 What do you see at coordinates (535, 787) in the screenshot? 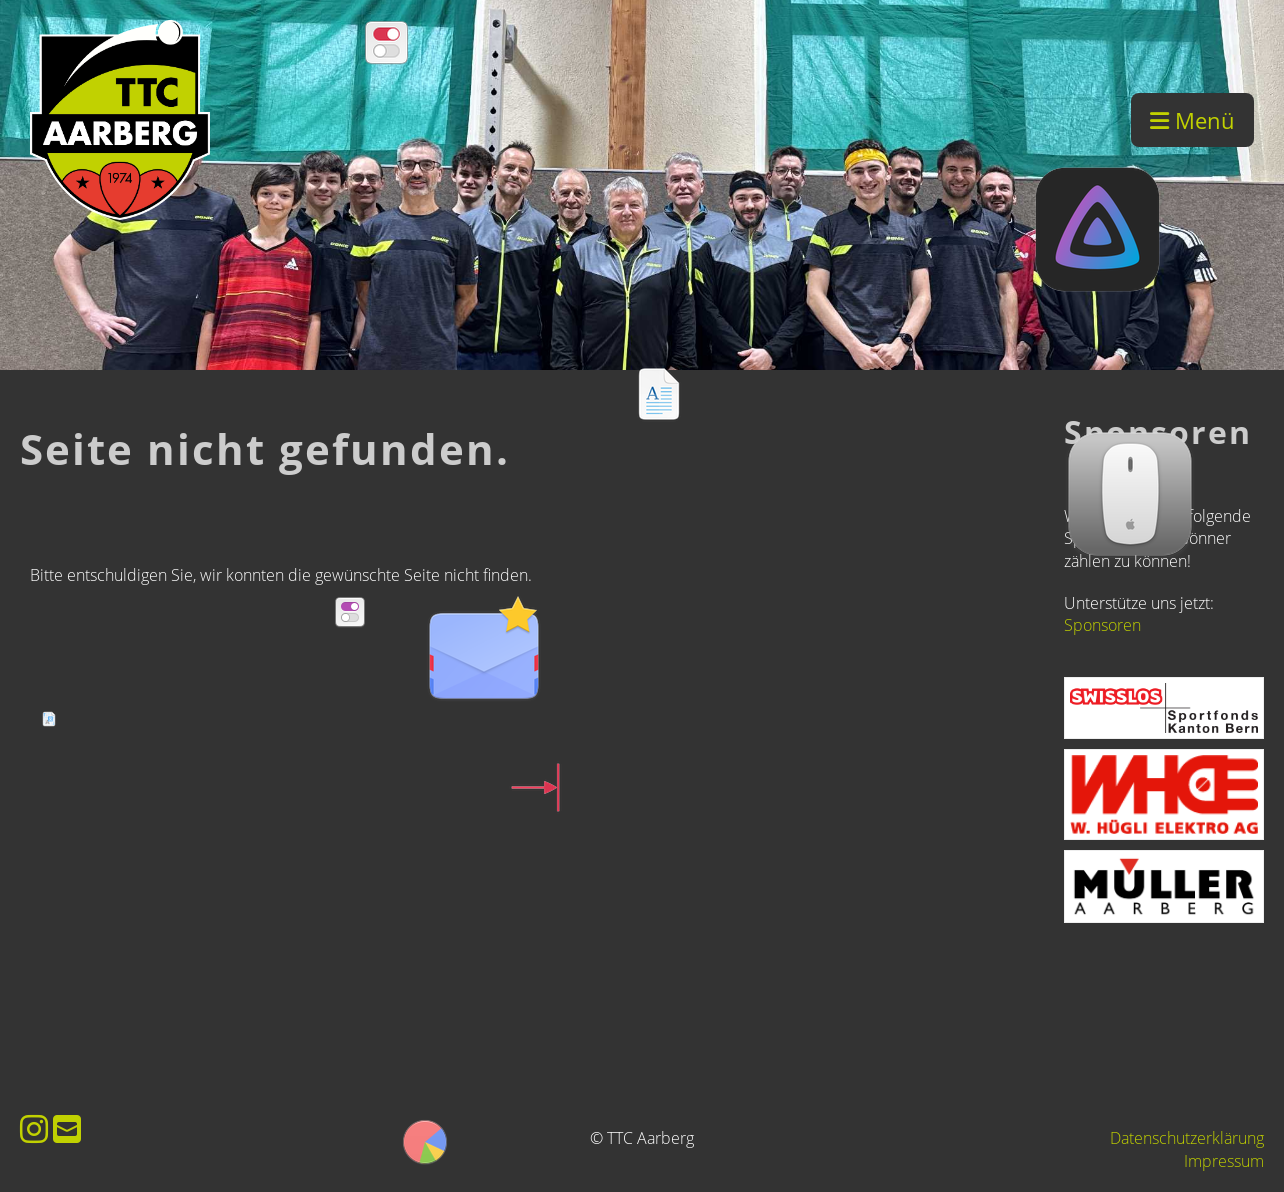
I see `go to the last item or page` at bounding box center [535, 787].